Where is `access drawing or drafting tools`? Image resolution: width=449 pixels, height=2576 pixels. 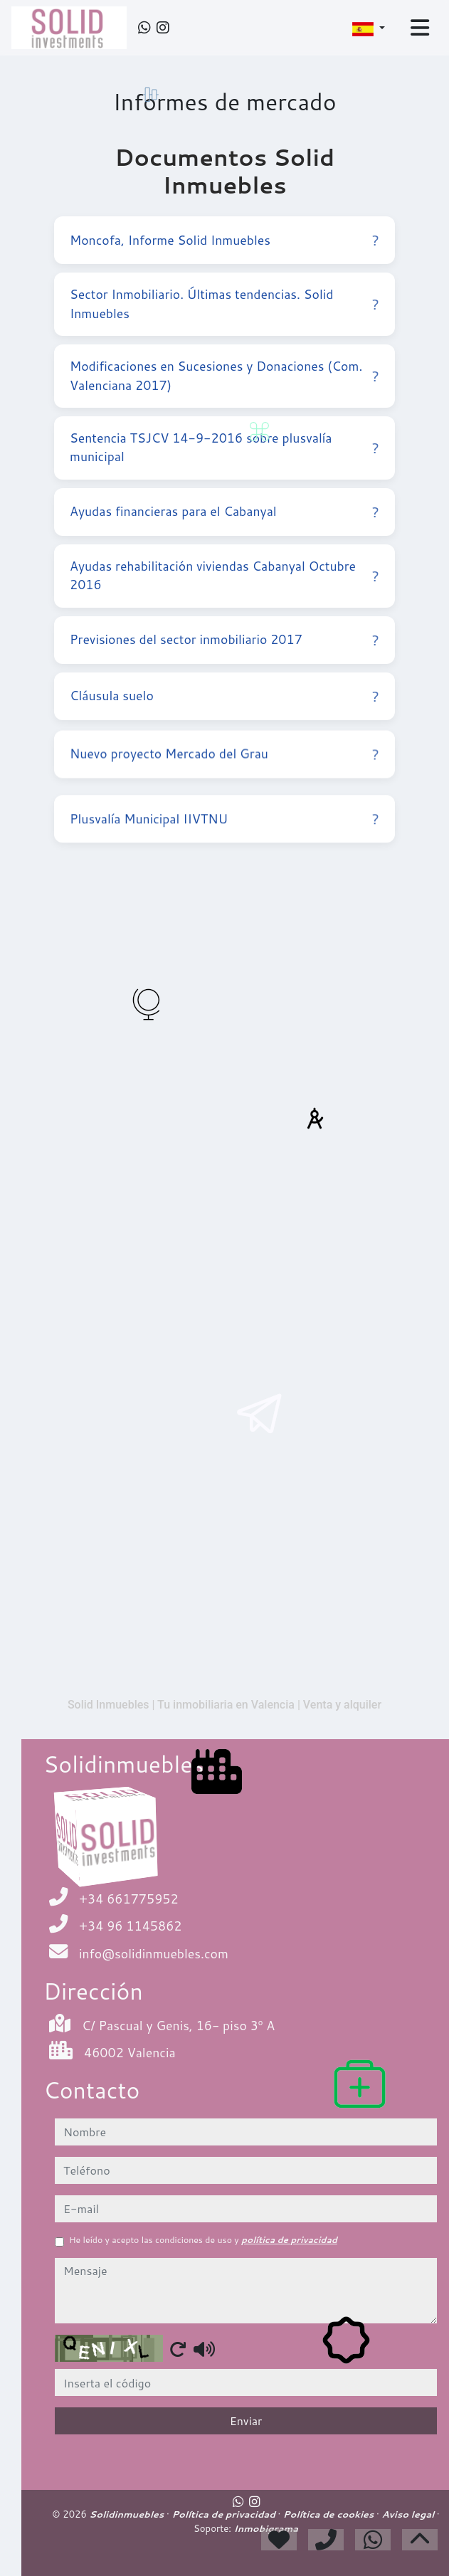 access drawing or drafting tools is located at coordinates (315, 1119).